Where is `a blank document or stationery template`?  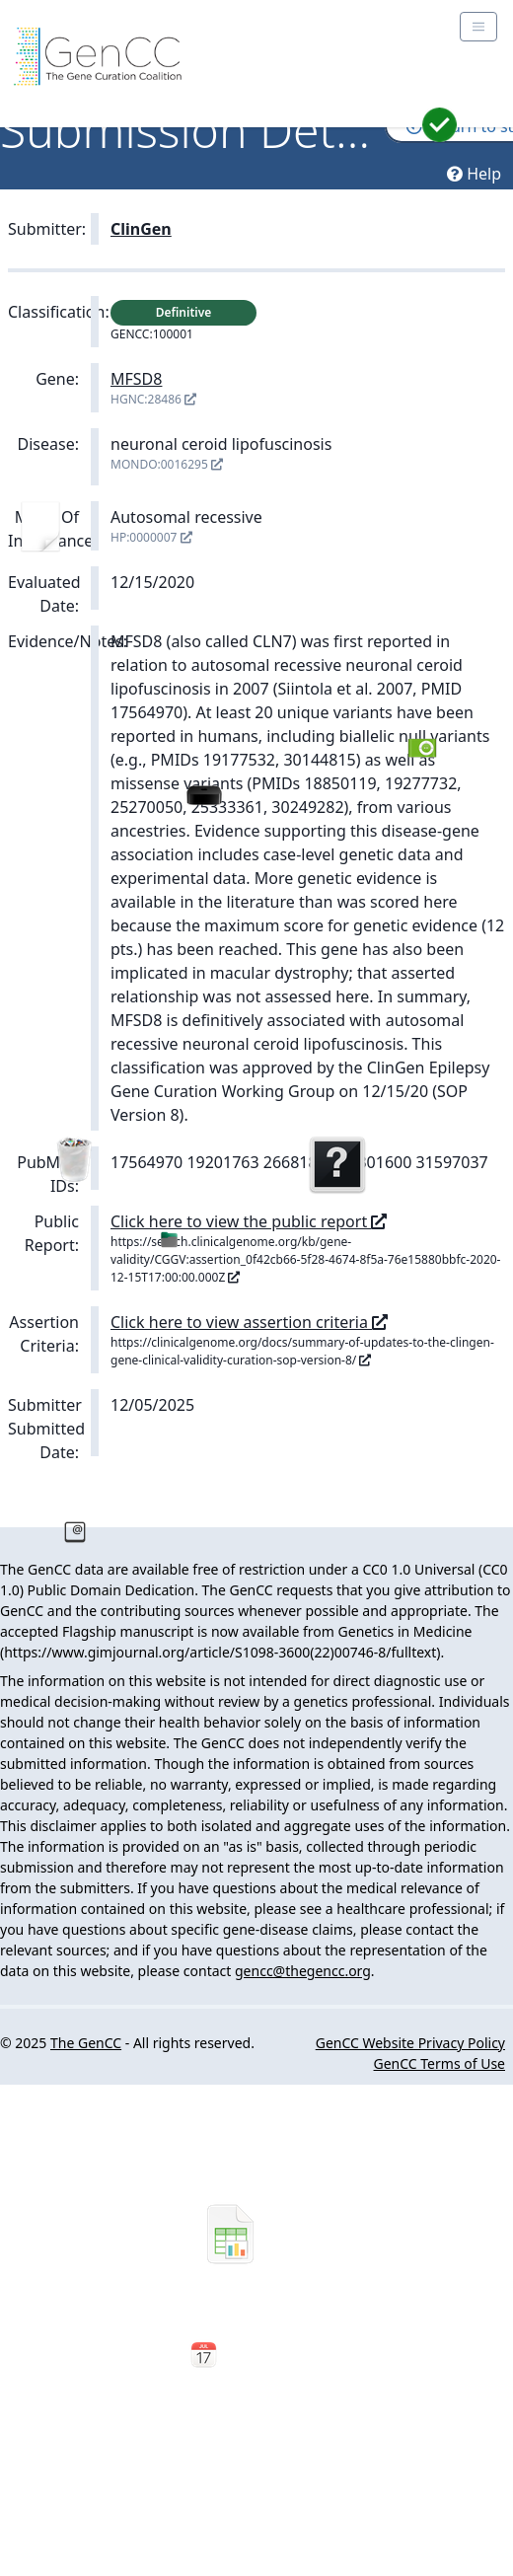
a blank document or stationery template is located at coordinates (40, 528).